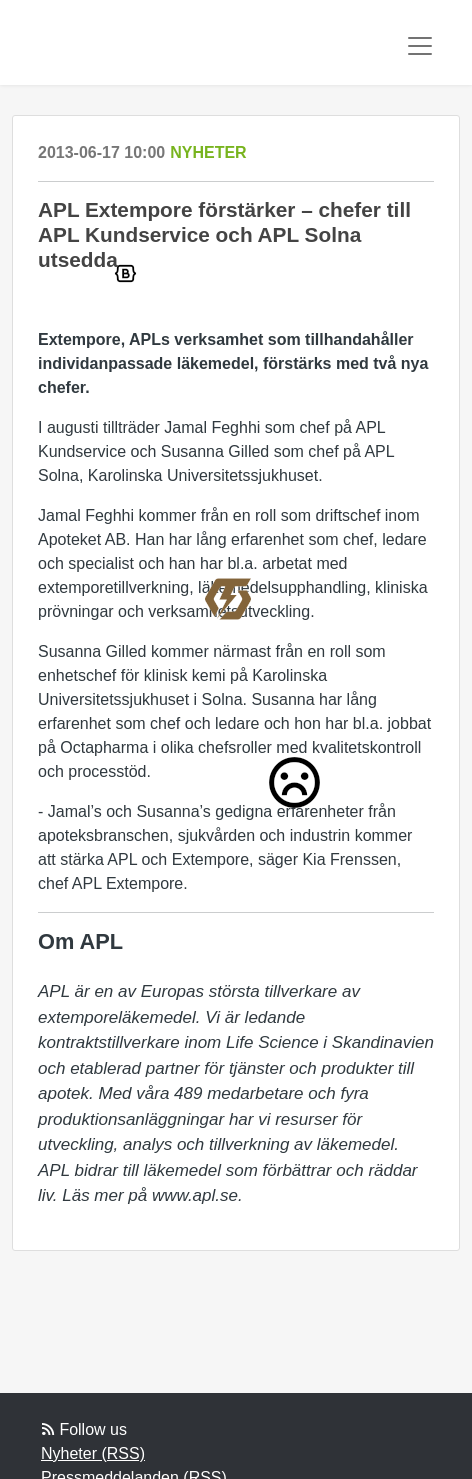  I want to click on bootstrap framework logo, so click(125, 273).